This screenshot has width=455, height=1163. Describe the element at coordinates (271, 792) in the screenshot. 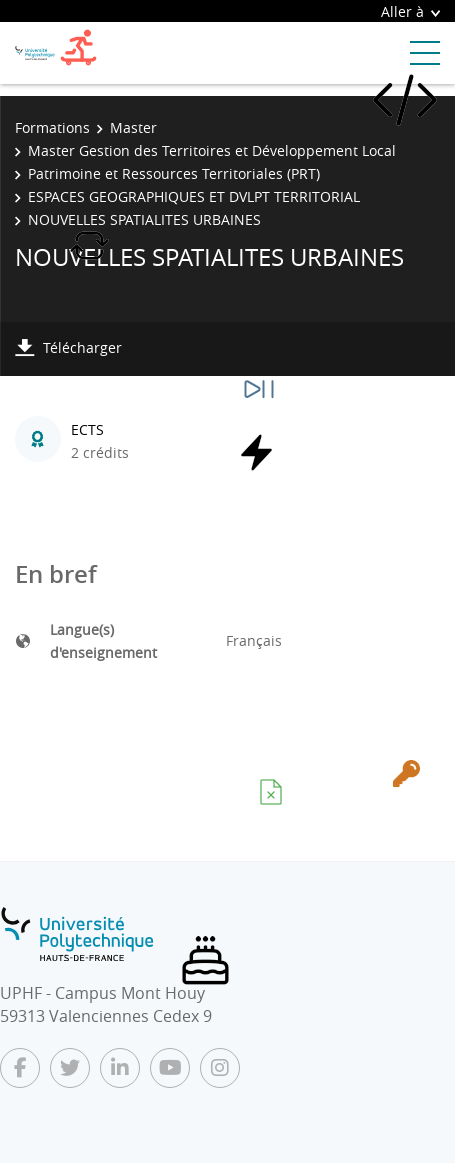

I see `delete or remove a file` at that location.